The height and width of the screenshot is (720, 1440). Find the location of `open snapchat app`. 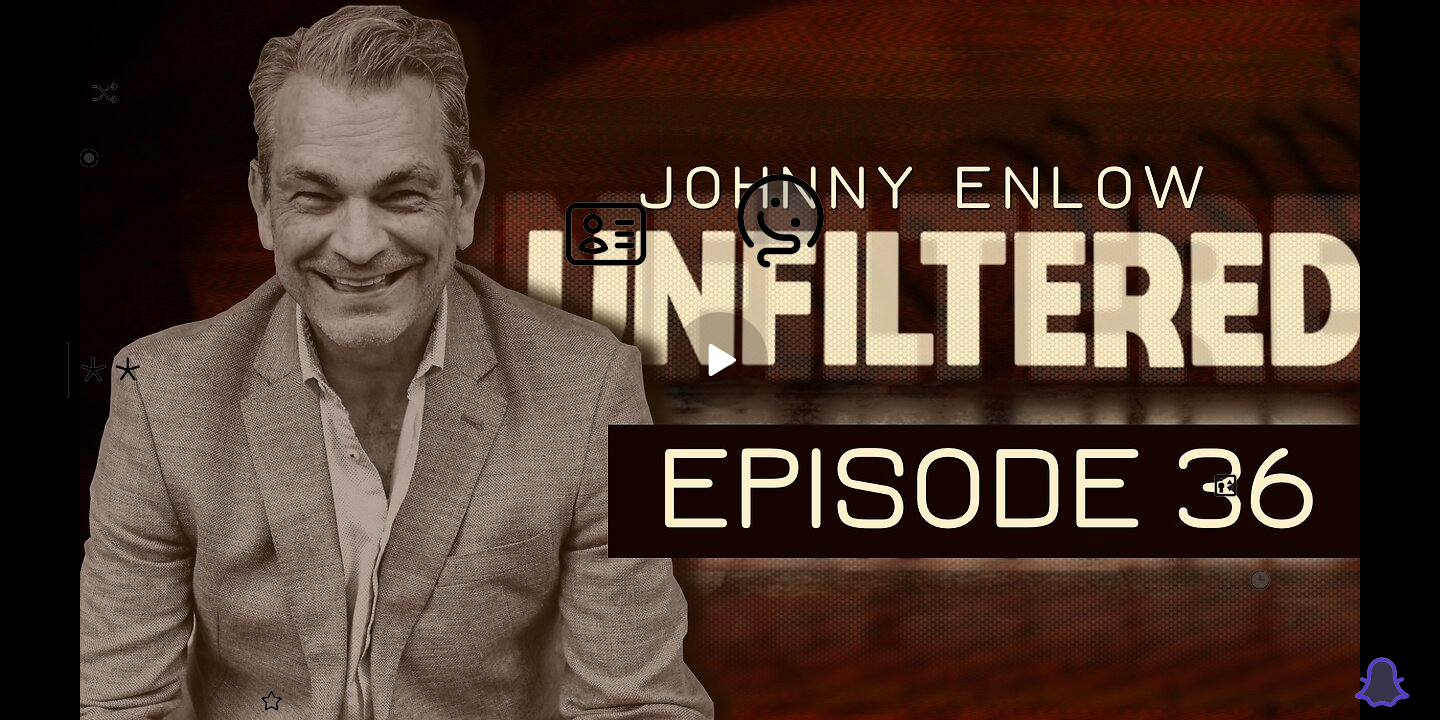

open snapchat app is located at coordinates (1382, 683).